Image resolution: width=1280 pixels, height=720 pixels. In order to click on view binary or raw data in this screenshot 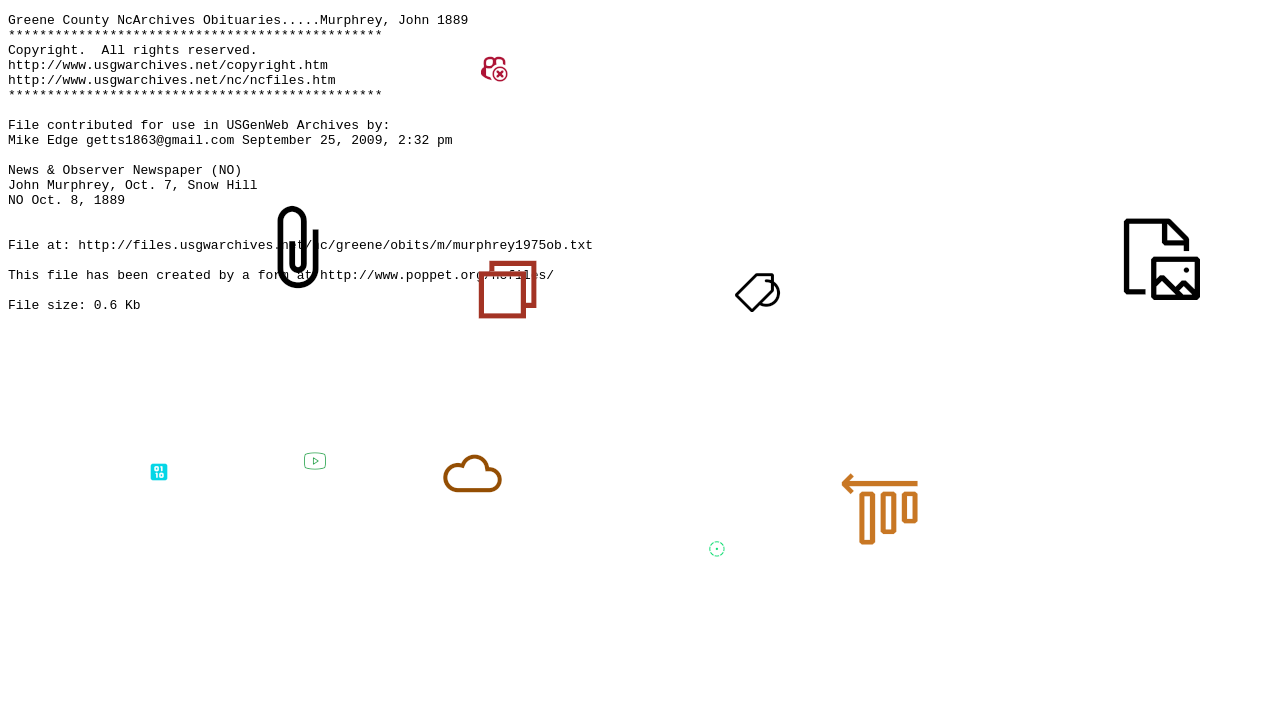, I will do `click(159, 472)`.